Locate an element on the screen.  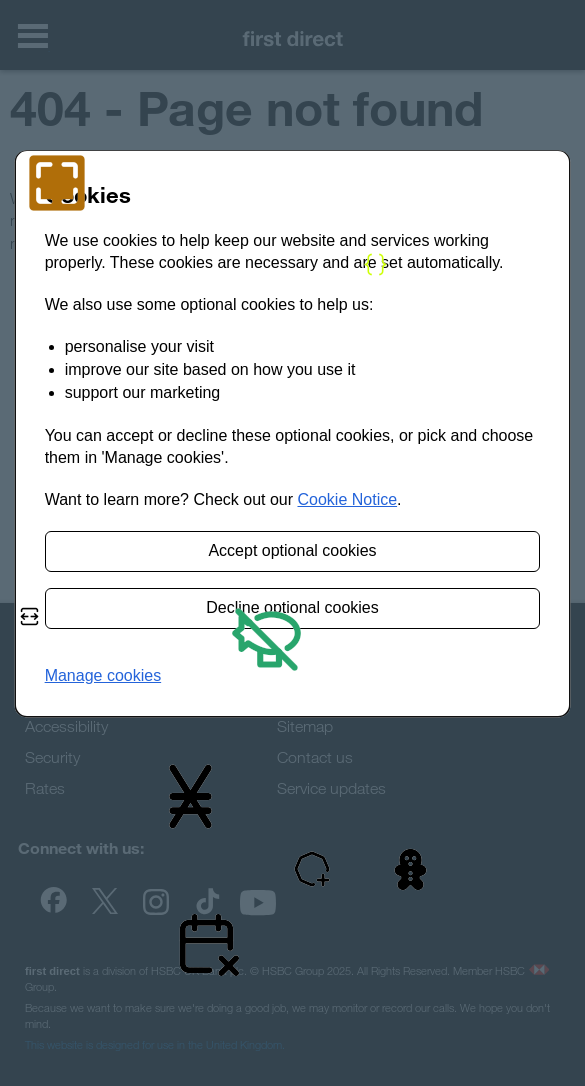
view or select nano cryptocurrency is located at coordinates (190, 796).